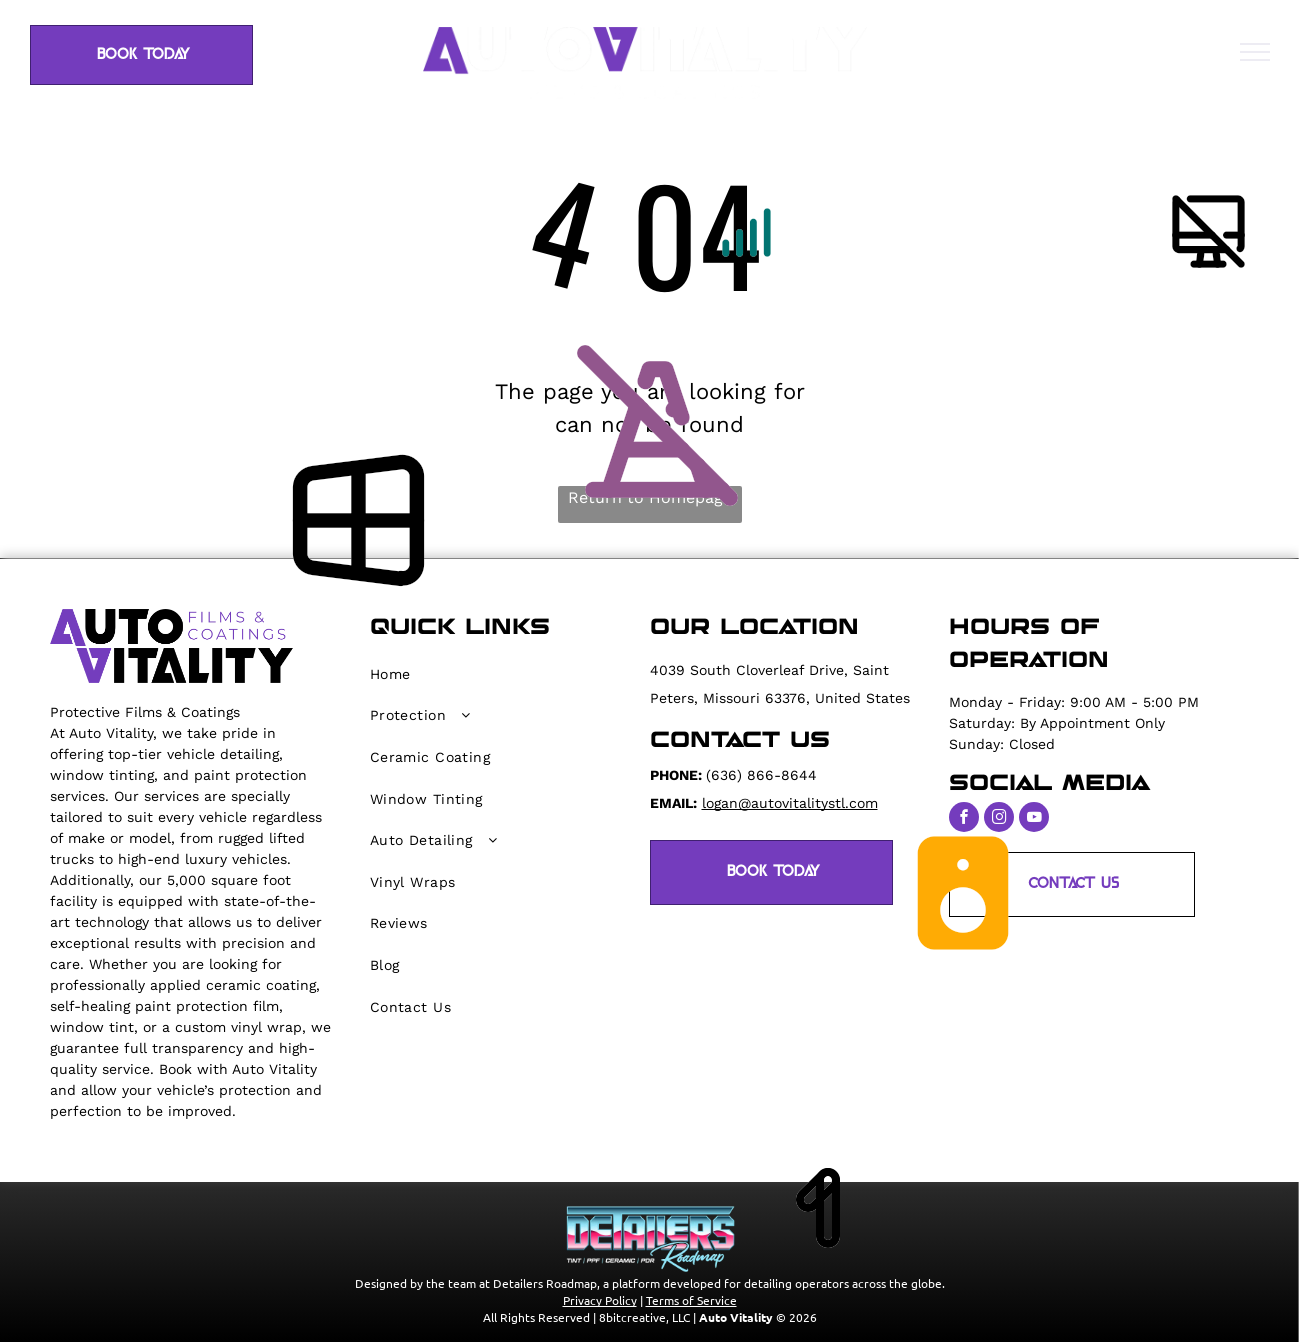 The height and width of the screenshot is (1342, 1299). Describe the element at coordinates (824, 1208) in the screenshot. I see `access google one subscription settings` at that location.